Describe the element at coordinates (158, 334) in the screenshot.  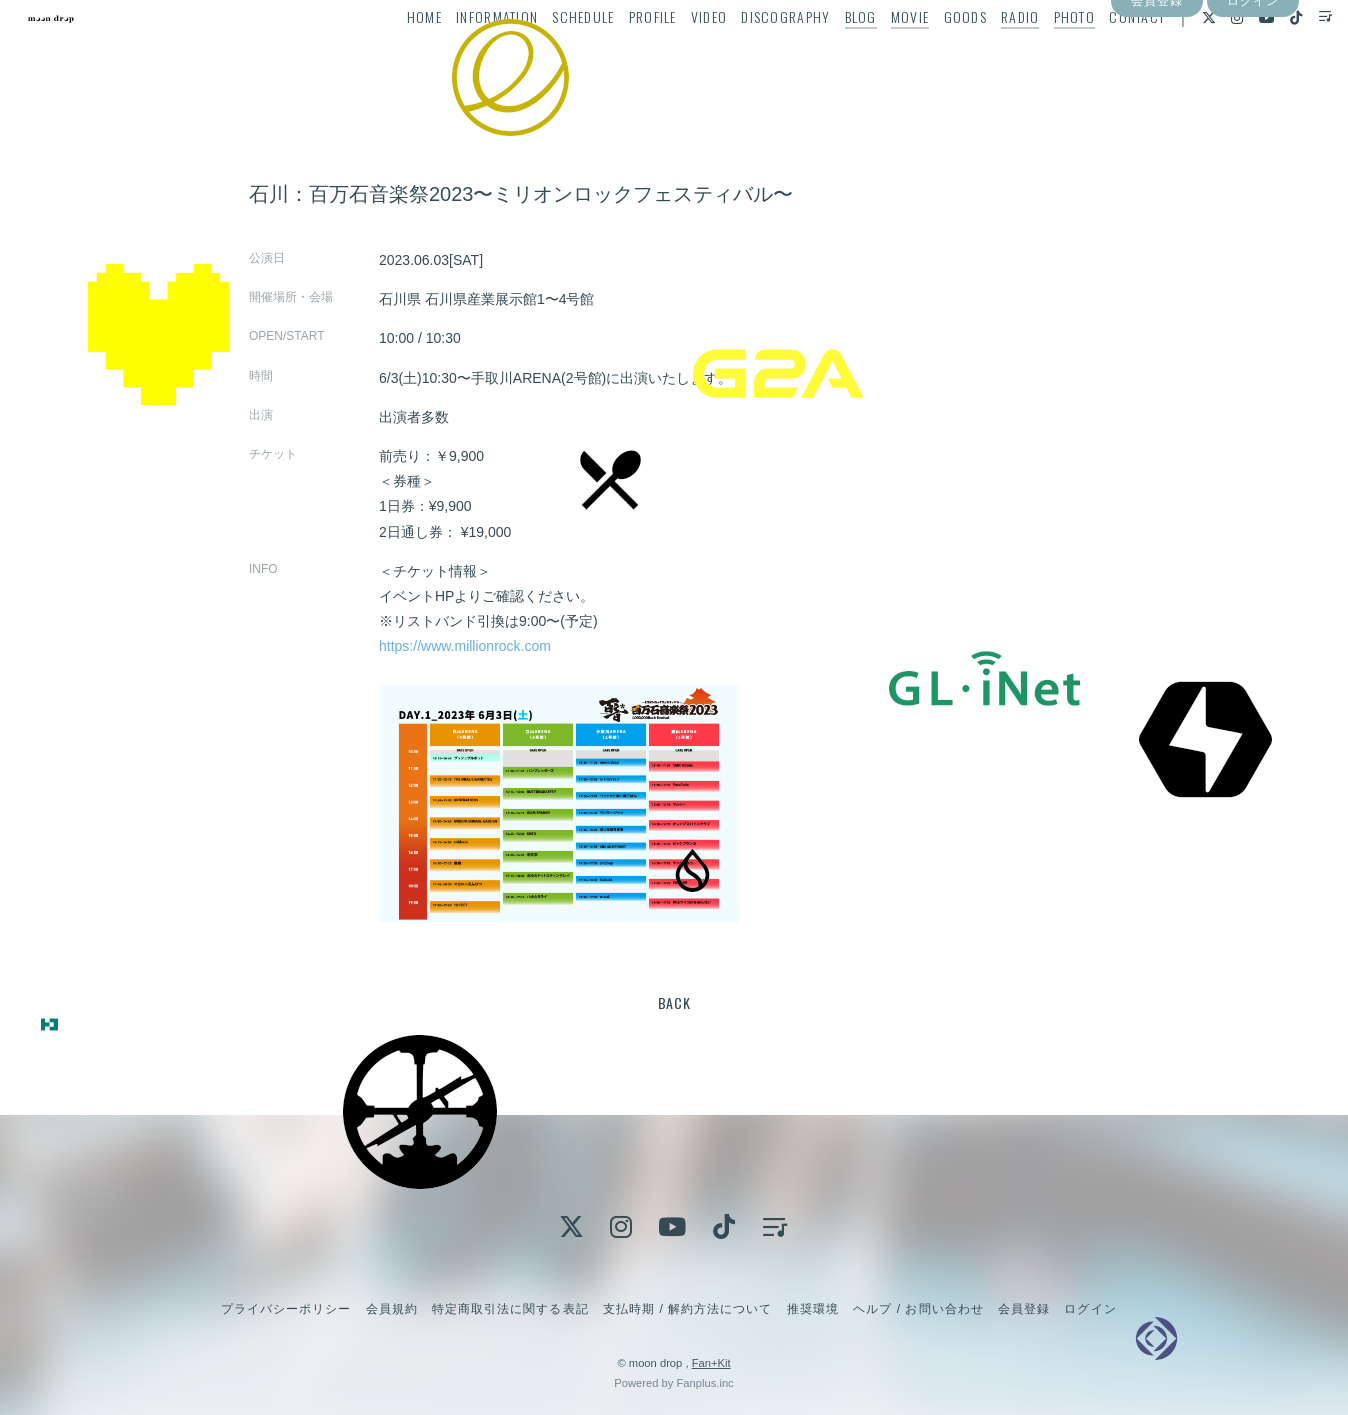
I see `launch undertale game` at that location.